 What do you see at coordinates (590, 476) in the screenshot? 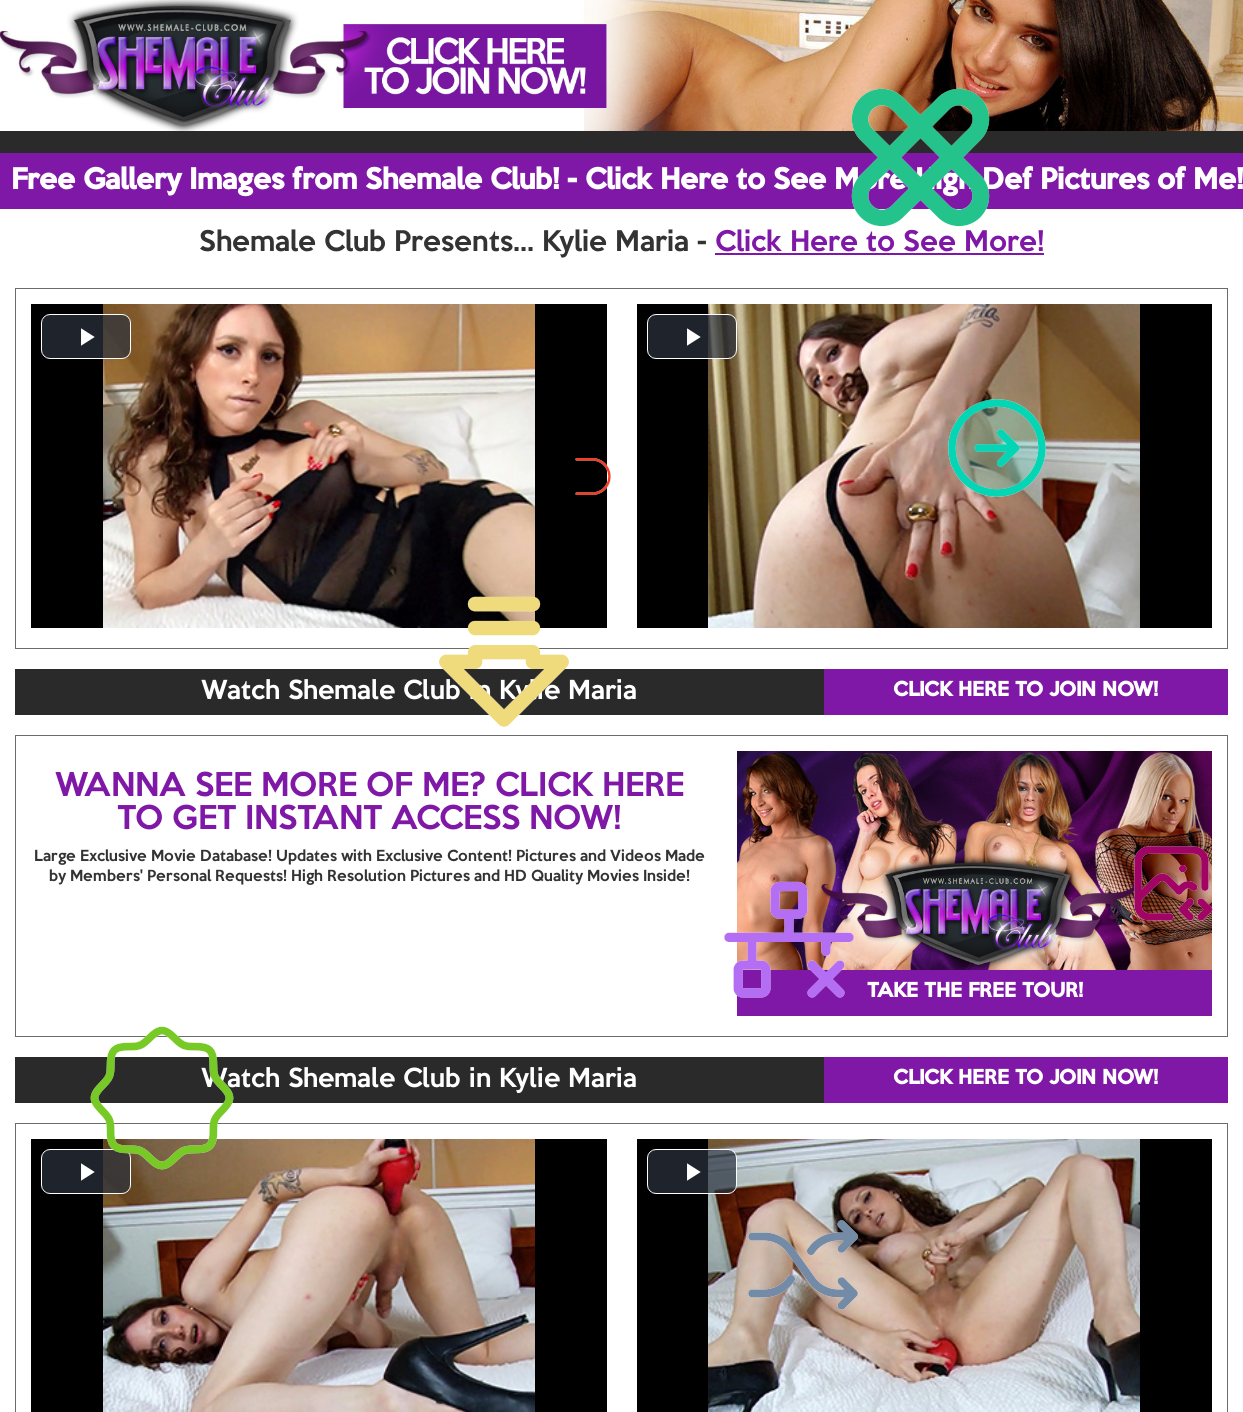
I see `indicates a proper superset relationship in mathematical notation` at bounding box center [590, 476].